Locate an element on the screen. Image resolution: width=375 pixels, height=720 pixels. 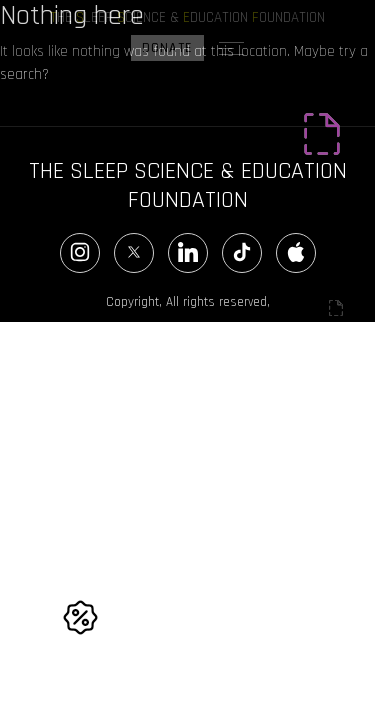
a placeholder for a file not yet uploaded is located at coordinates (322, 134).